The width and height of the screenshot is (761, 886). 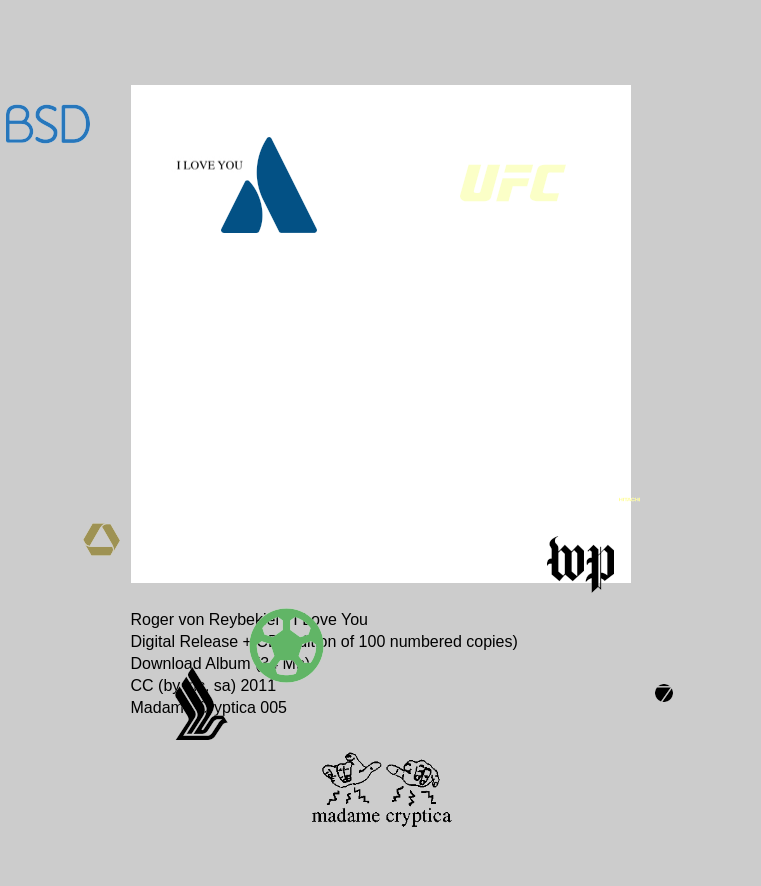 I want to click on BSD operating system logo, so click(x=48, y=124).